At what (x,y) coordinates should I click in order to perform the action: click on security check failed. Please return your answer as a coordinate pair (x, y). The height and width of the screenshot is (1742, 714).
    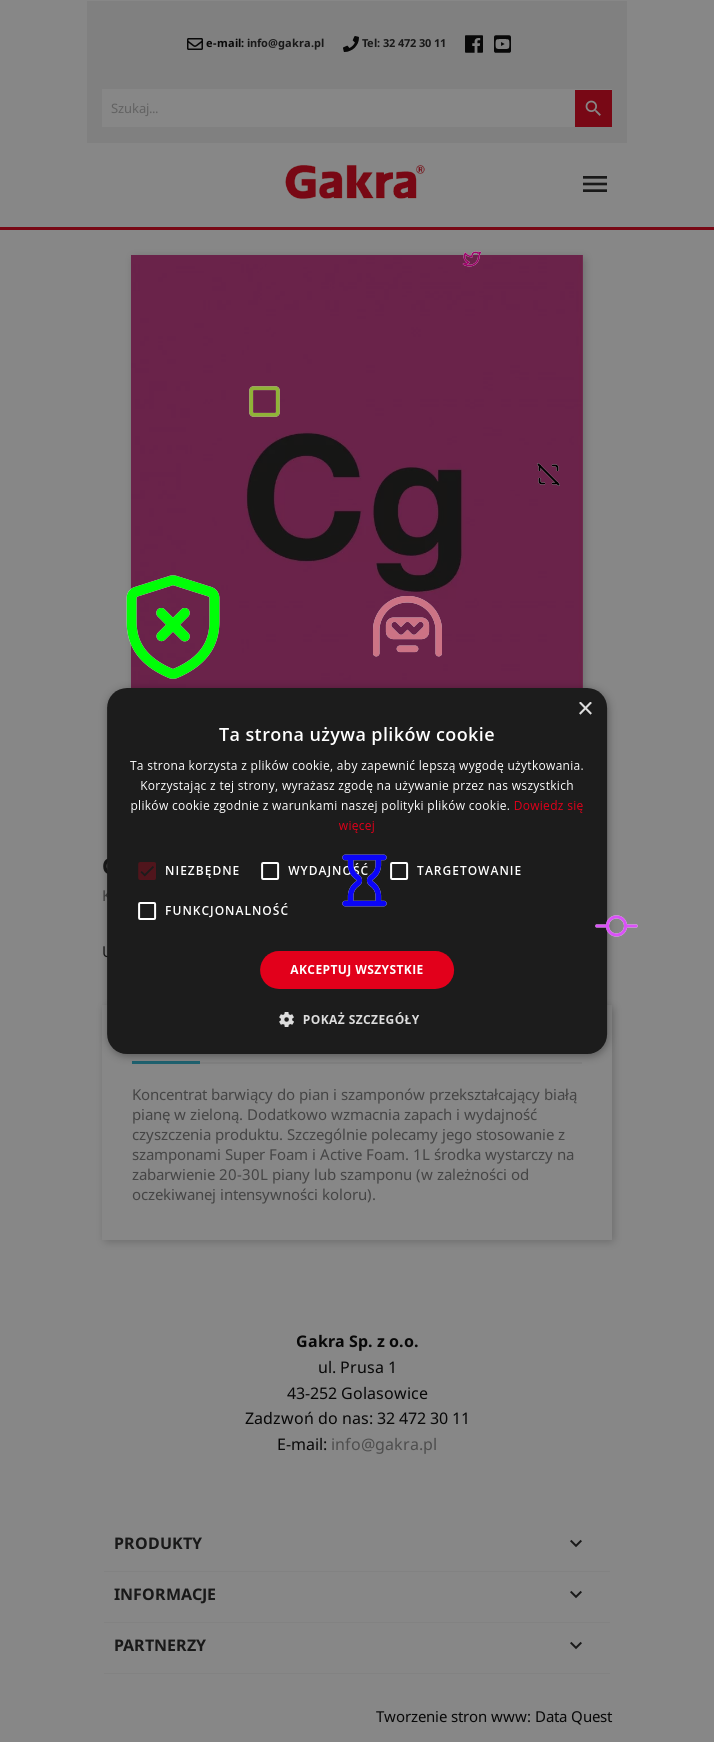
    Looking at the image, I should click on (173, 628).